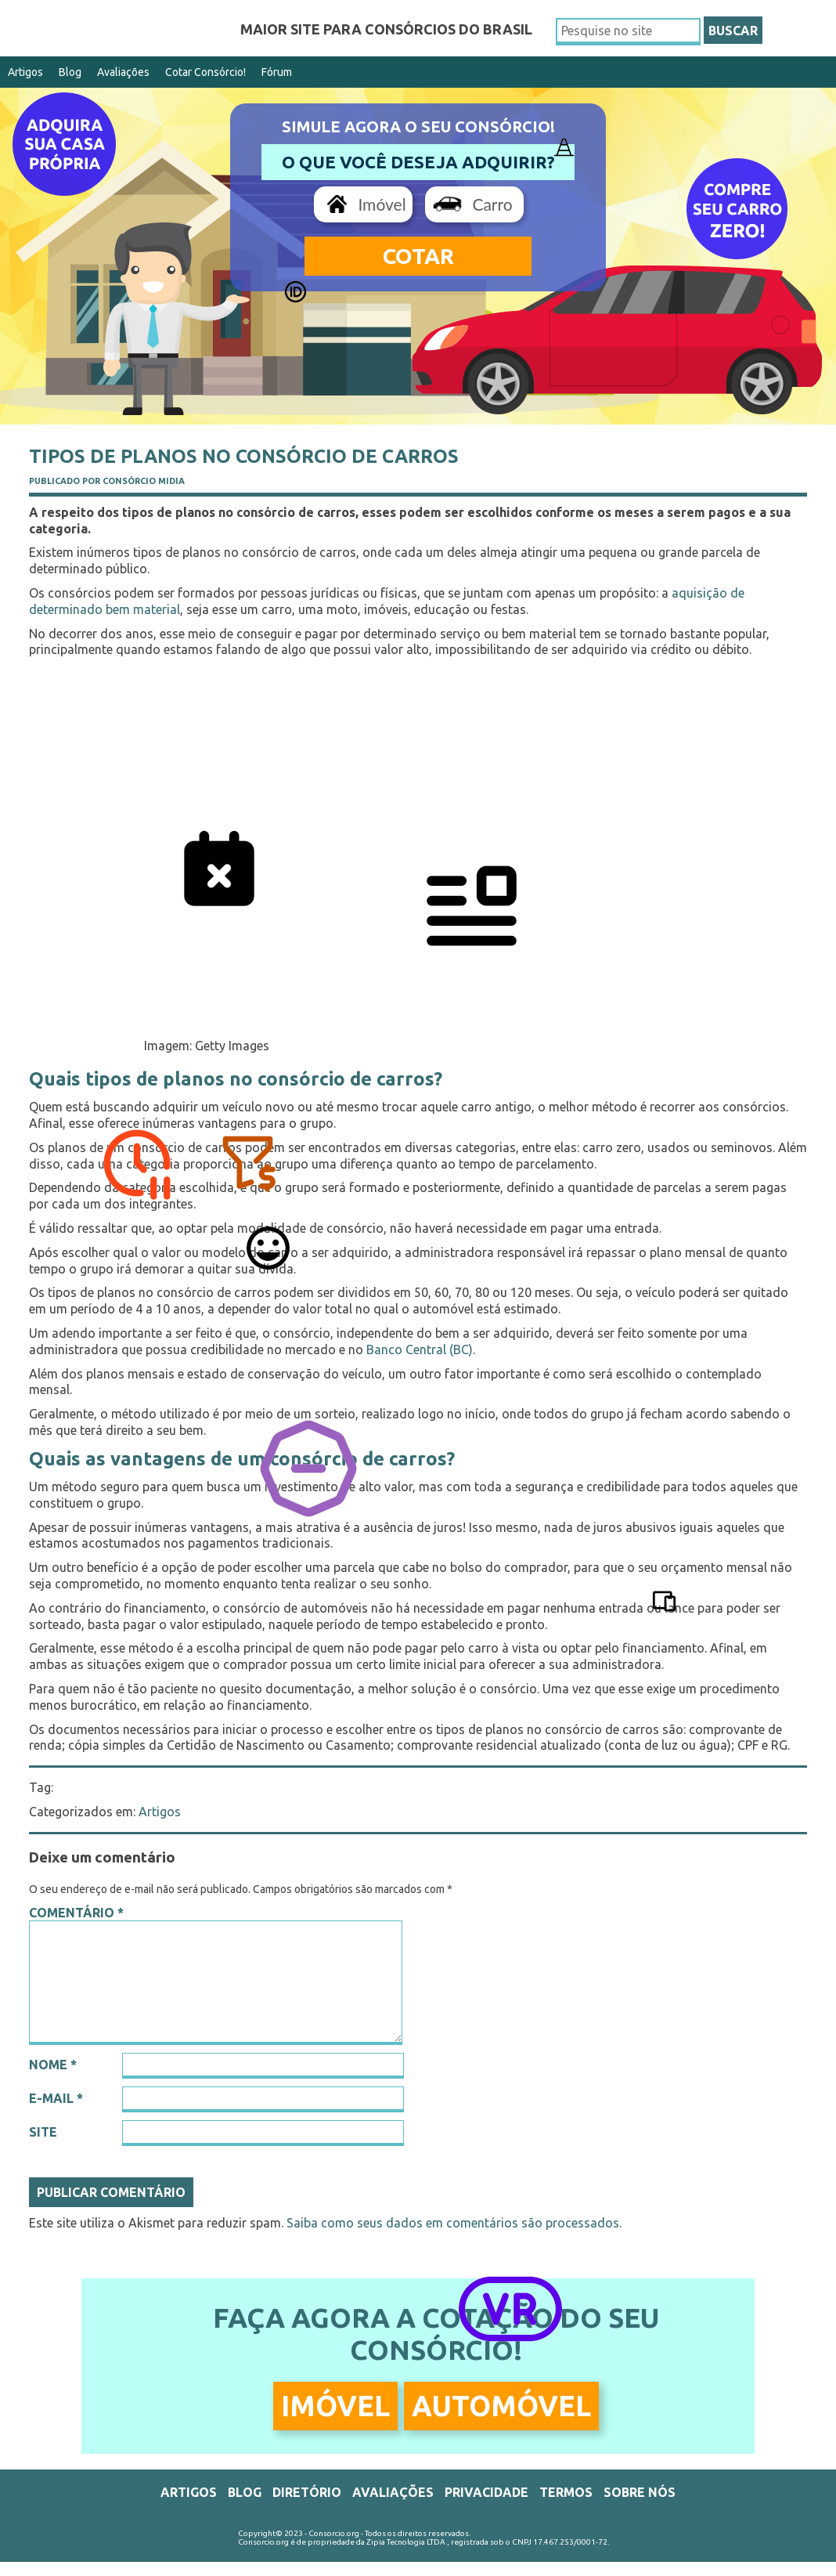  I want to click on access virtual reality mode or features, so click(510, 2309).